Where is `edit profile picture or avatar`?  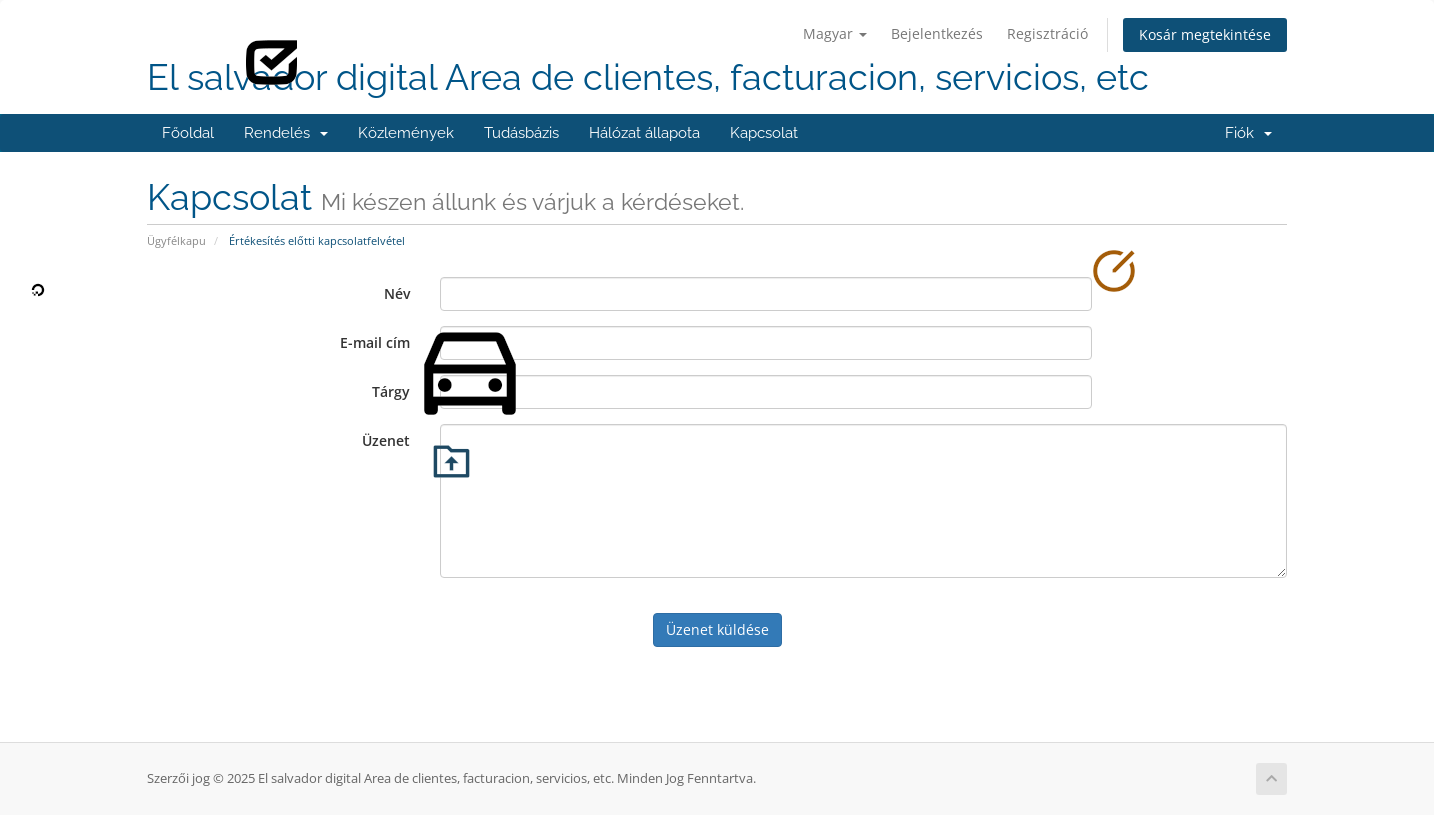
edit profile picture or avatar is located at coordinates (1114, 271).